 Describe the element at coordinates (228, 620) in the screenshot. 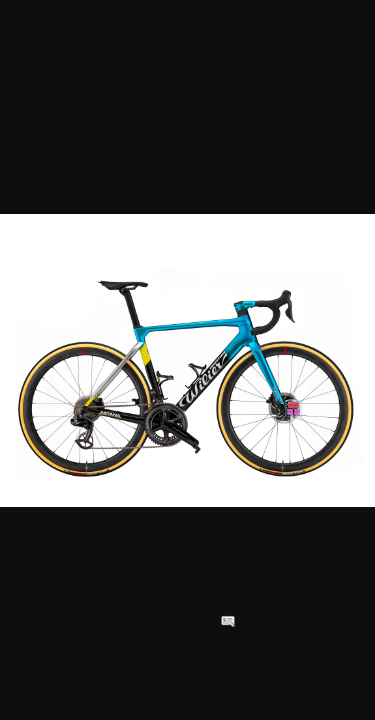

I see `access user account settings` at that location.